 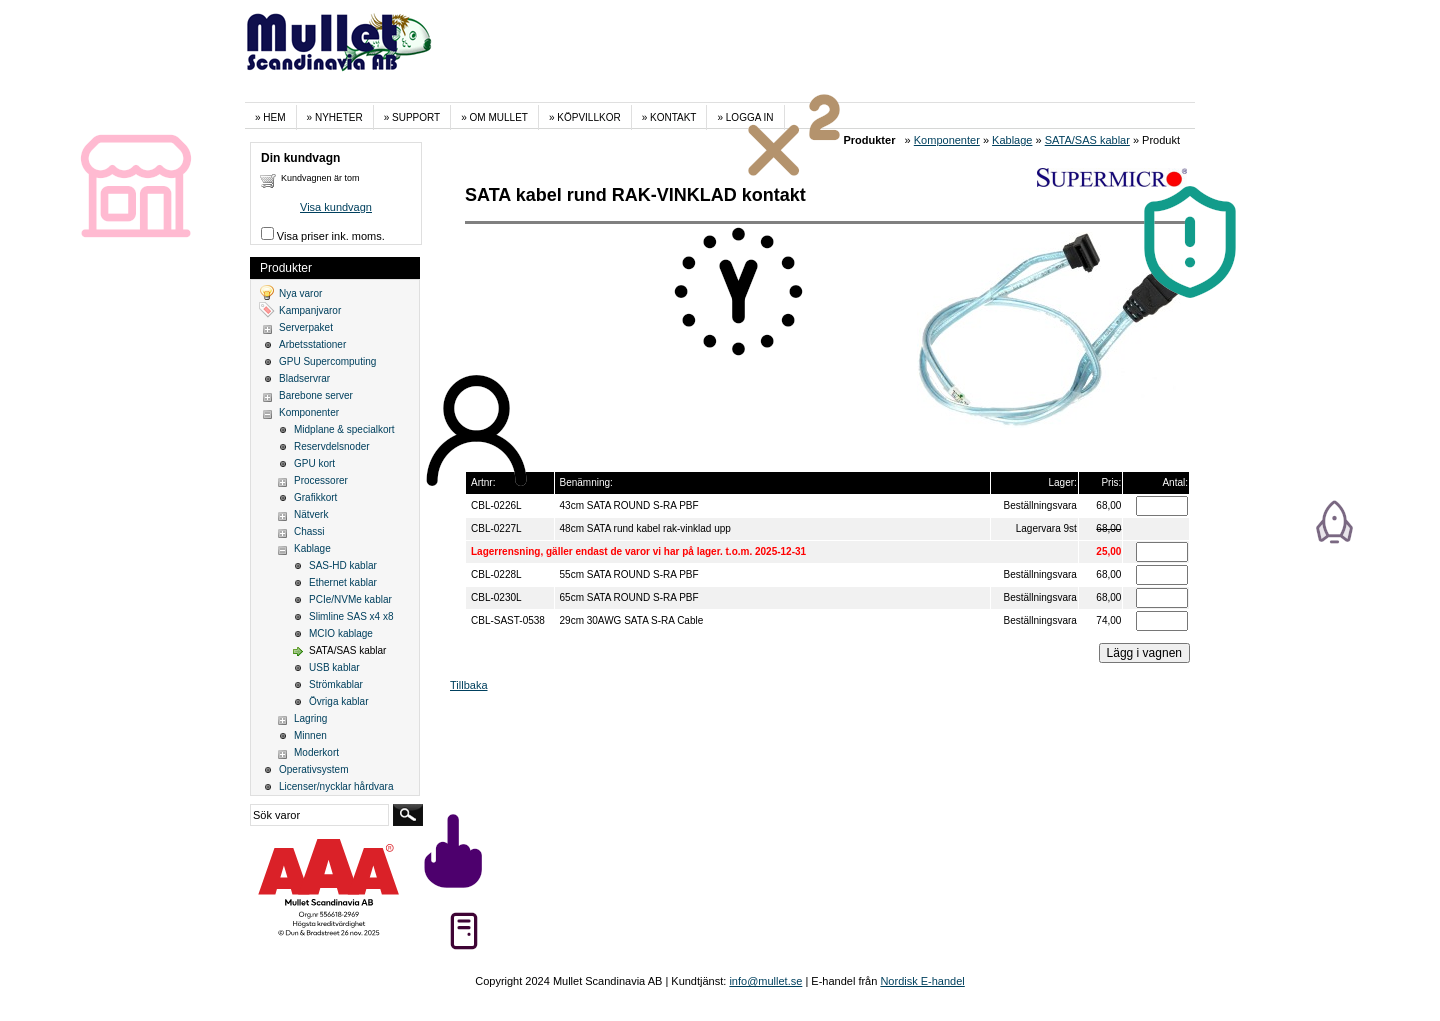 I want to click on view your profile, so click(x=476, y=430).